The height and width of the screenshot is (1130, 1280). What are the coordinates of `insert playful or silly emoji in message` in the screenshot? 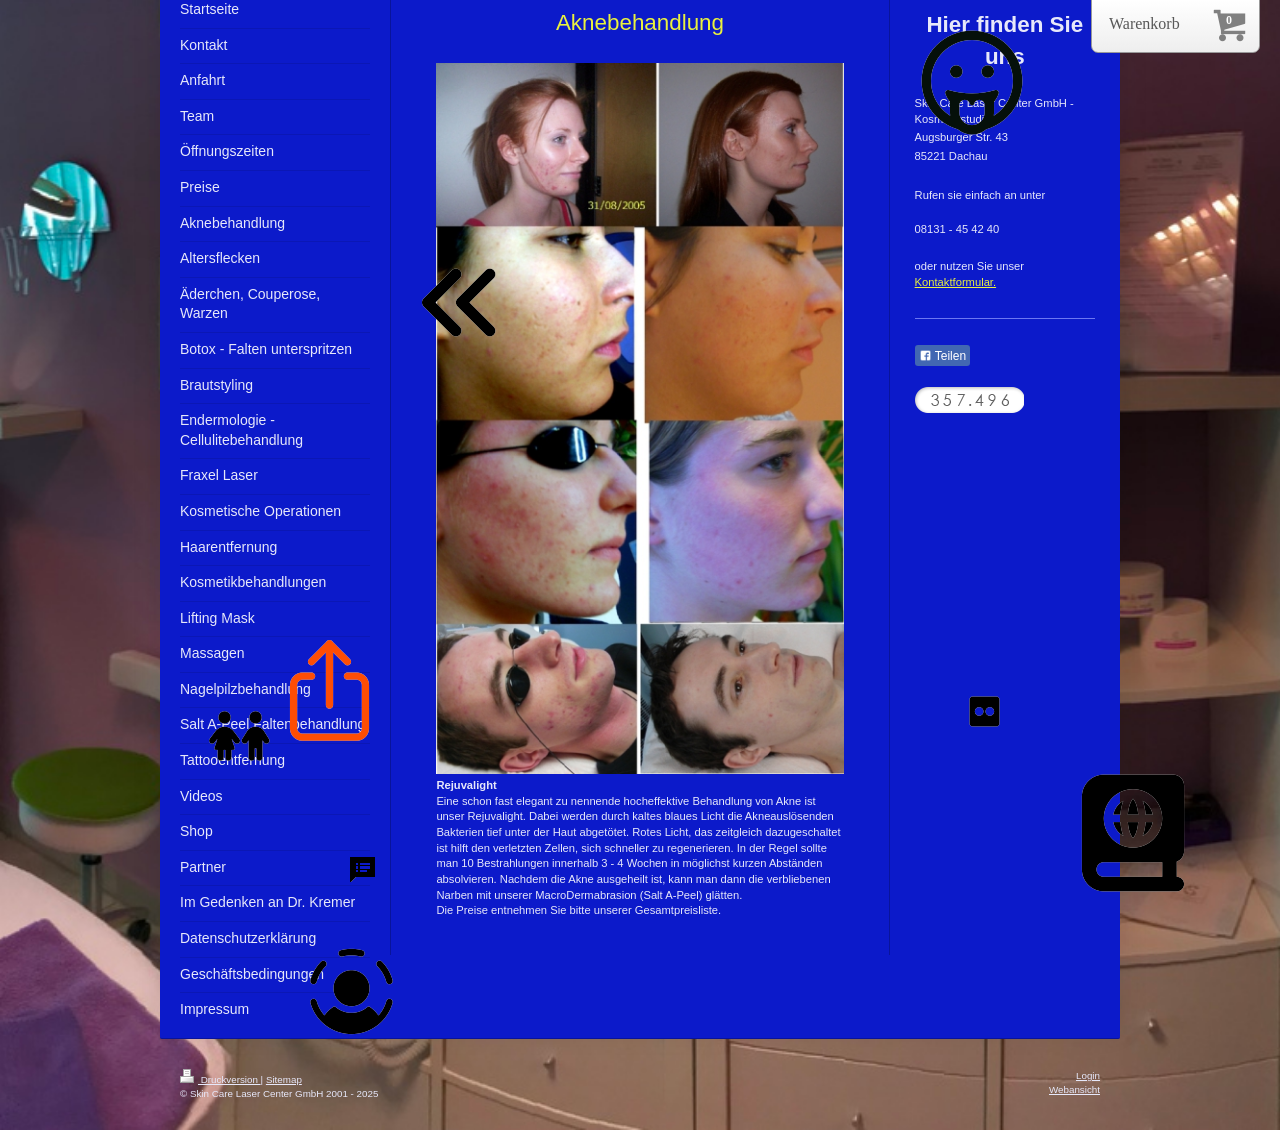 It's located at (972, 81).